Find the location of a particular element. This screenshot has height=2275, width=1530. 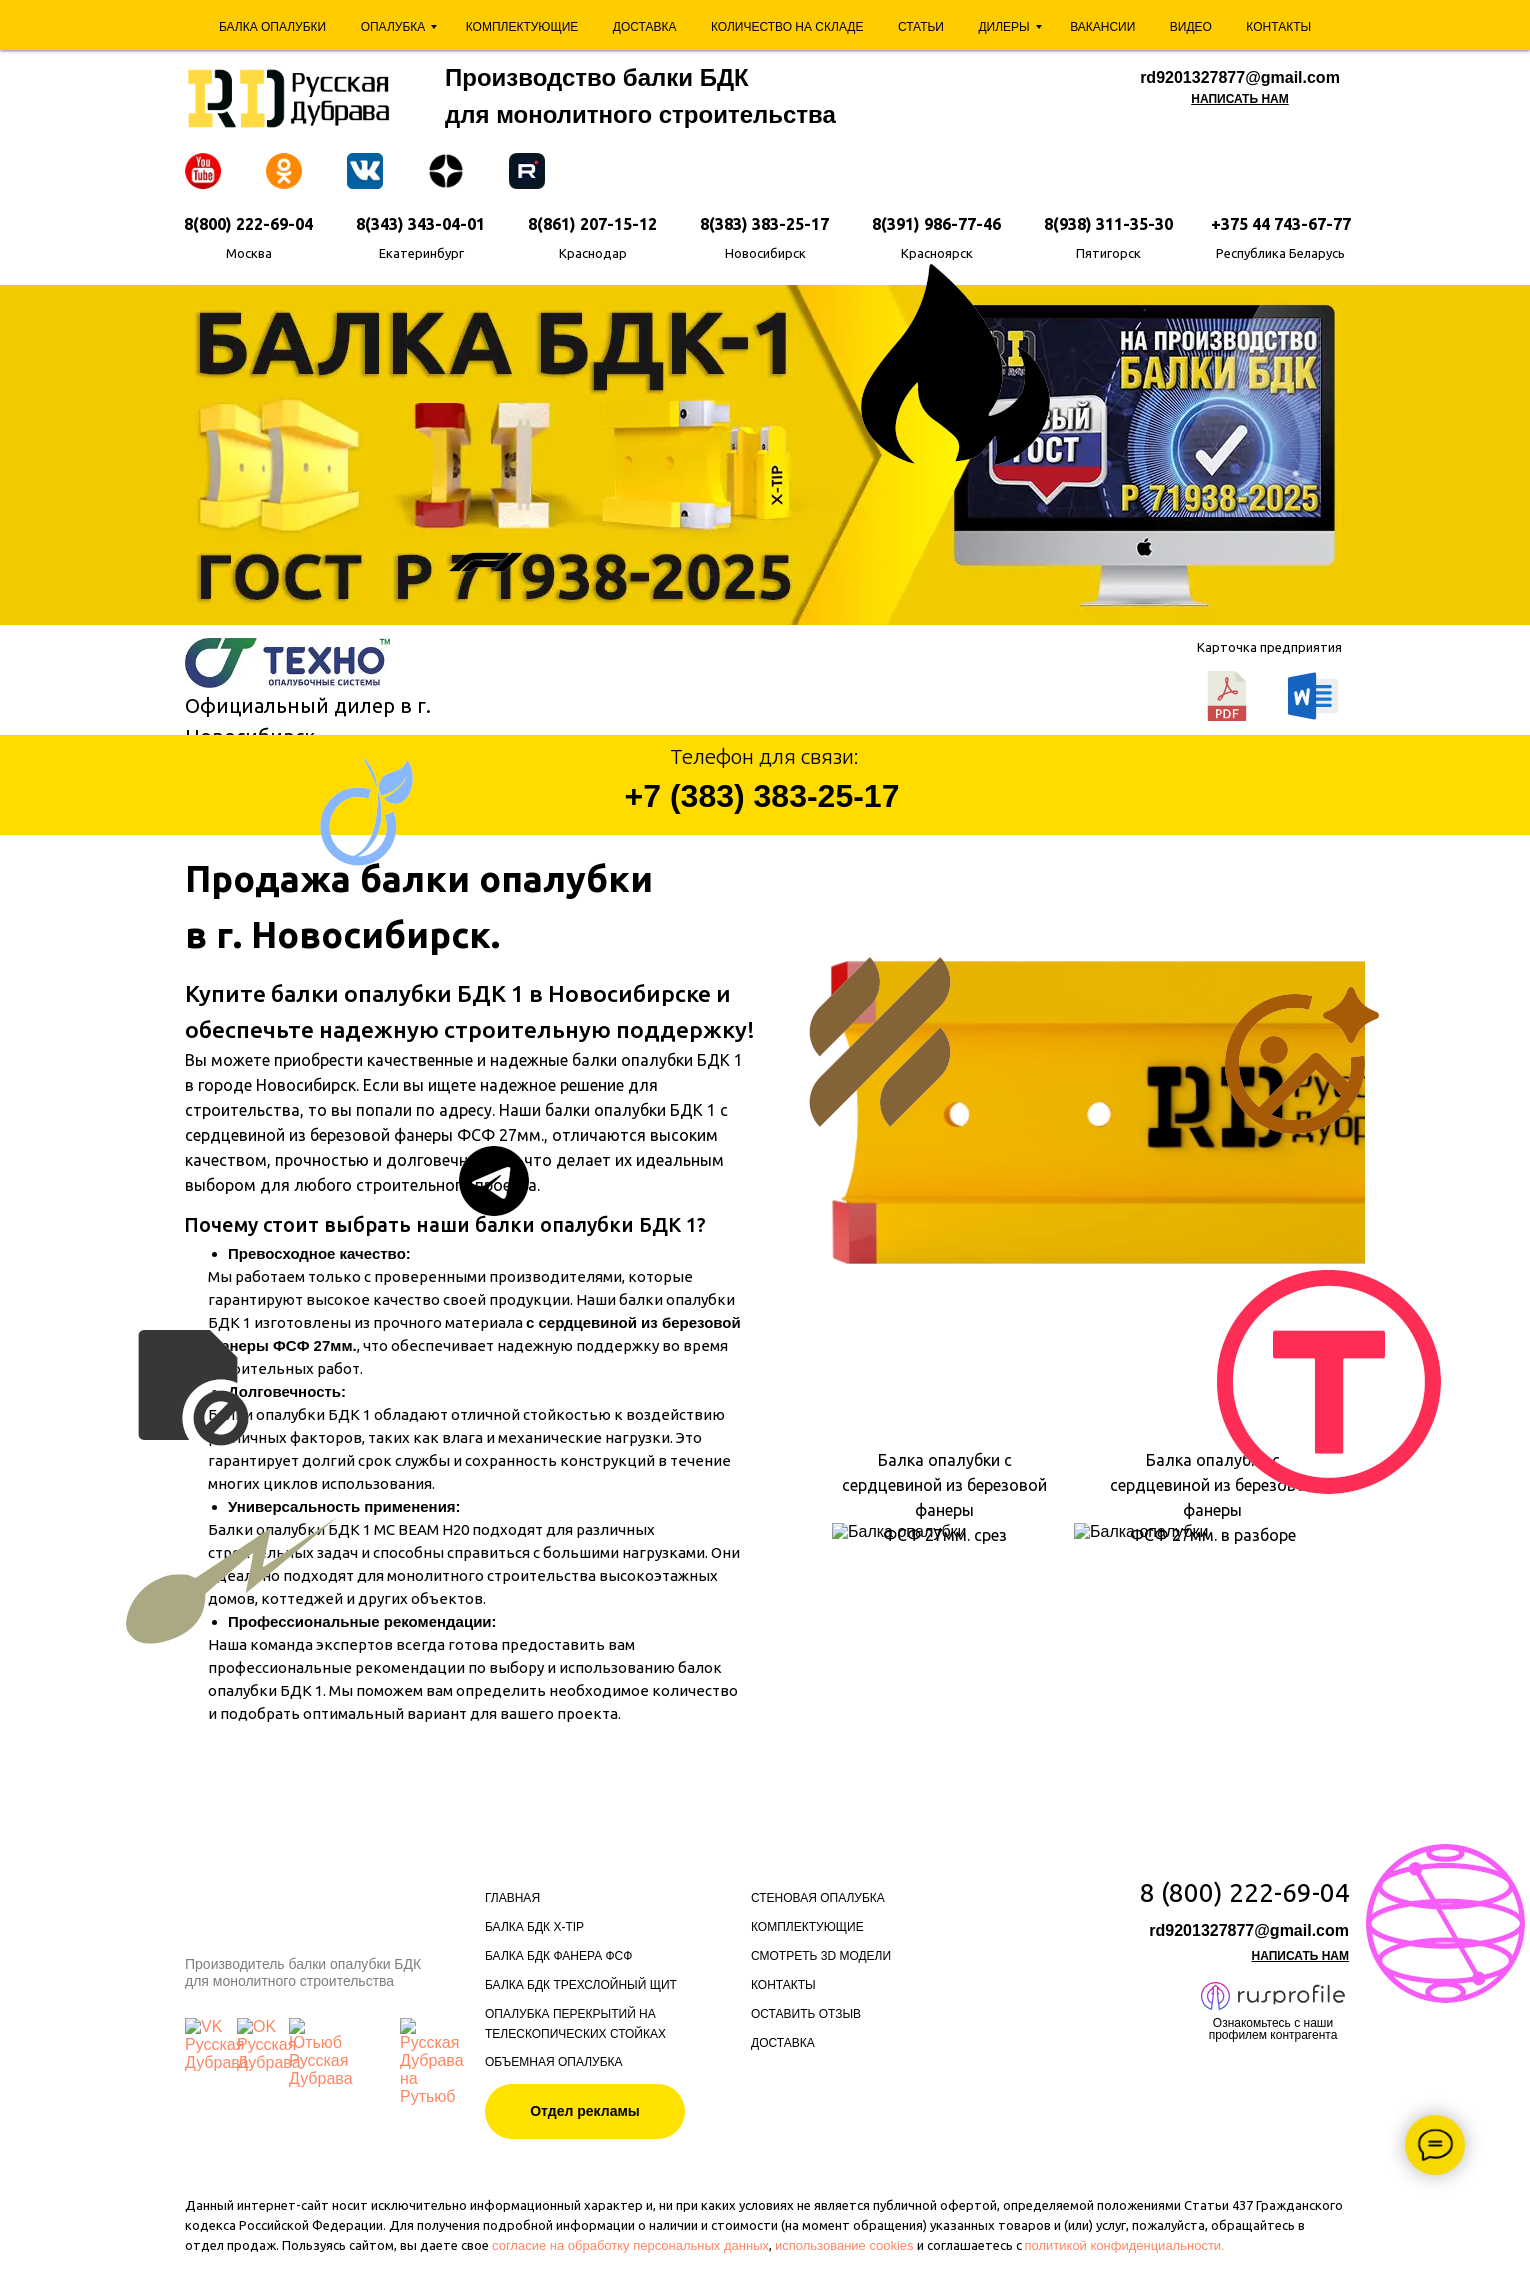

open thingiverse website or app is located at coordinates (1329, 1382).